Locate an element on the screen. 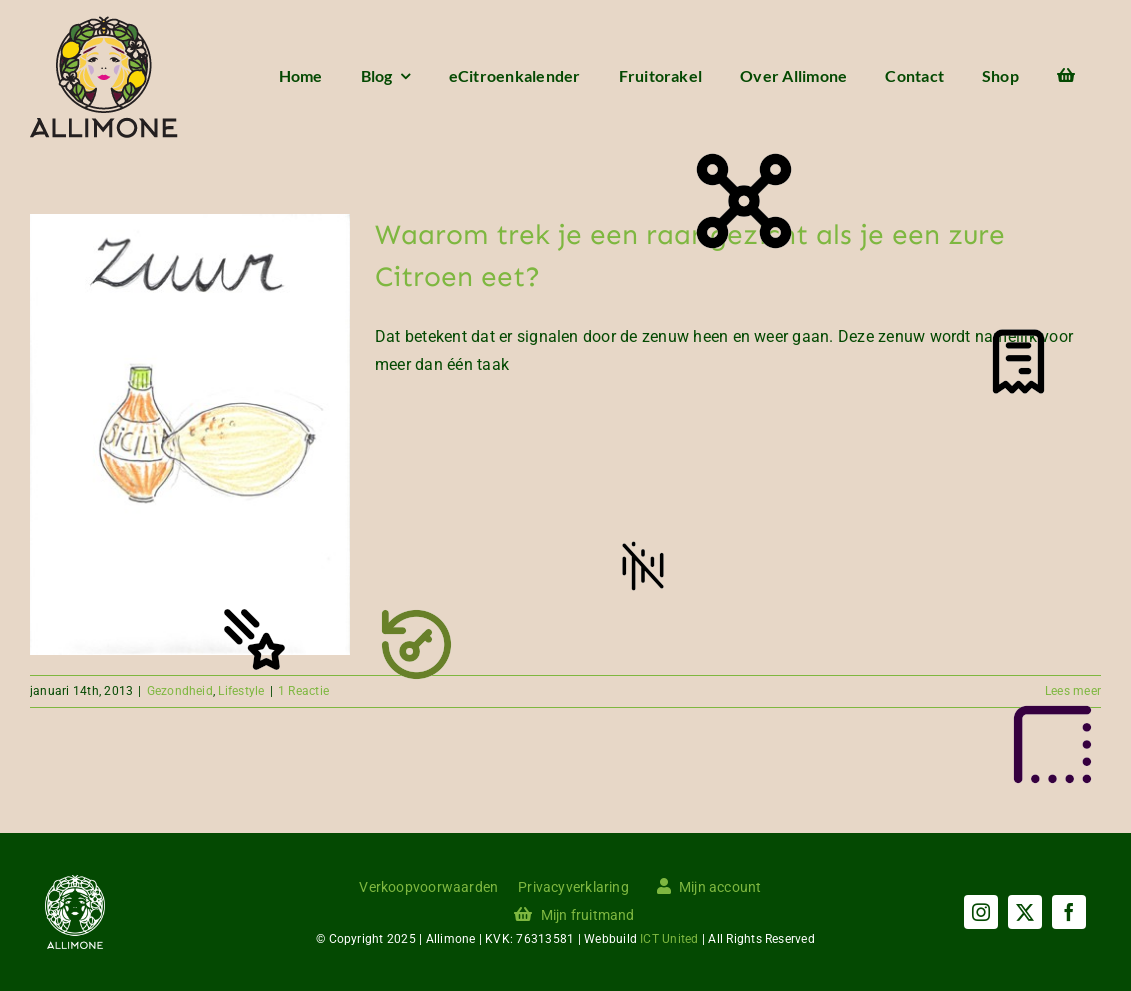 Image resolution: width=1131 pixels, height=991 pixels. indicates a trending or rising item is located at coordinates (254, 639).